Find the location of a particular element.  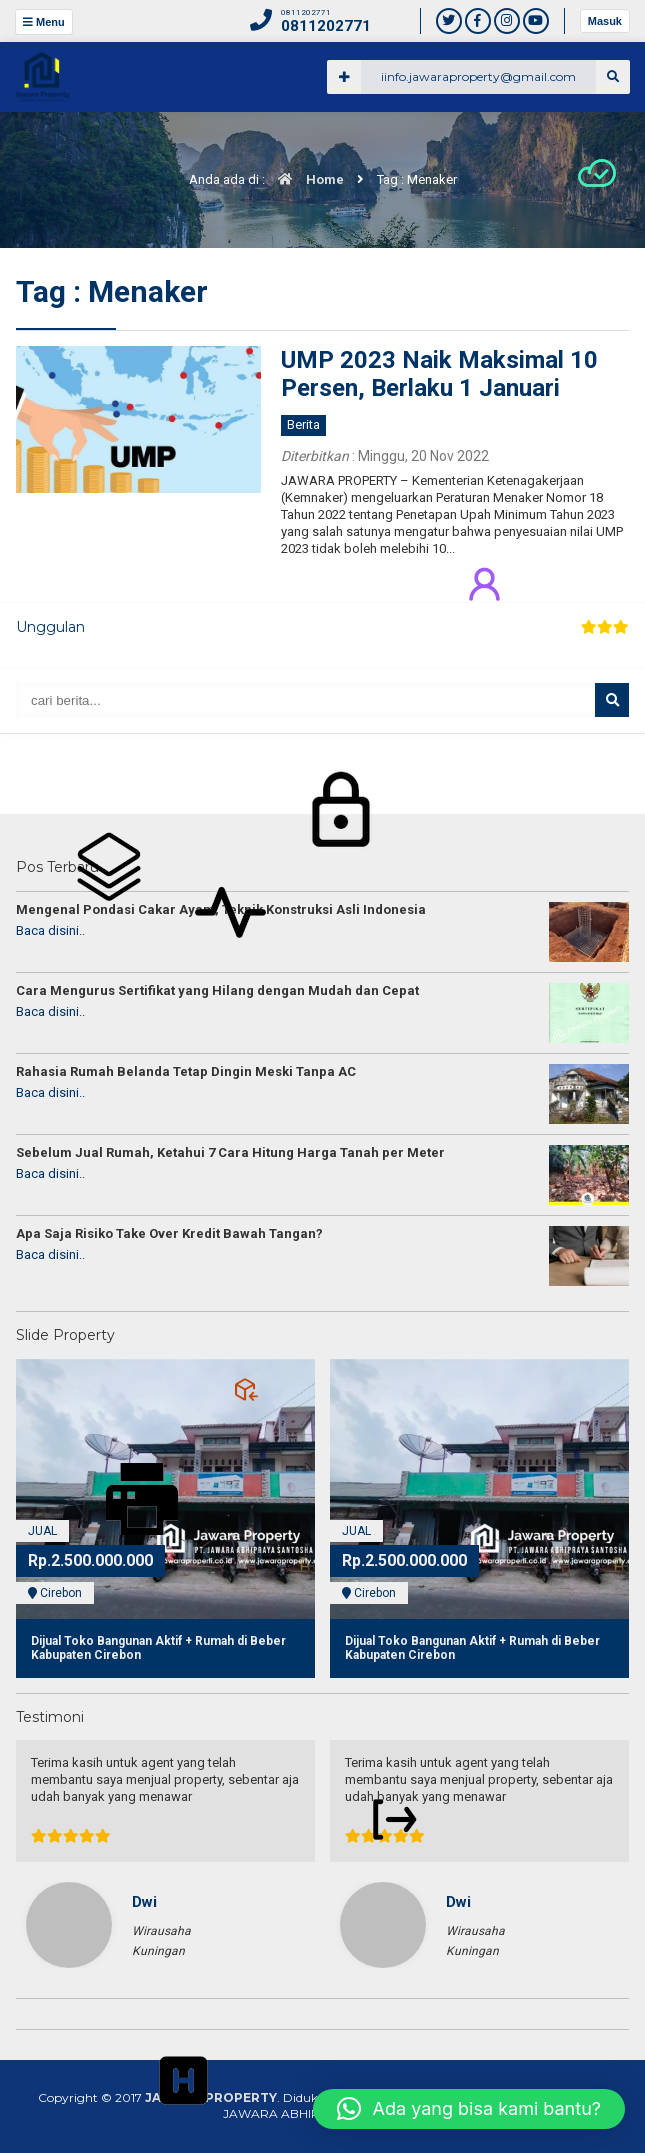

view repository activity and insights is located at coordinates (230, 913).